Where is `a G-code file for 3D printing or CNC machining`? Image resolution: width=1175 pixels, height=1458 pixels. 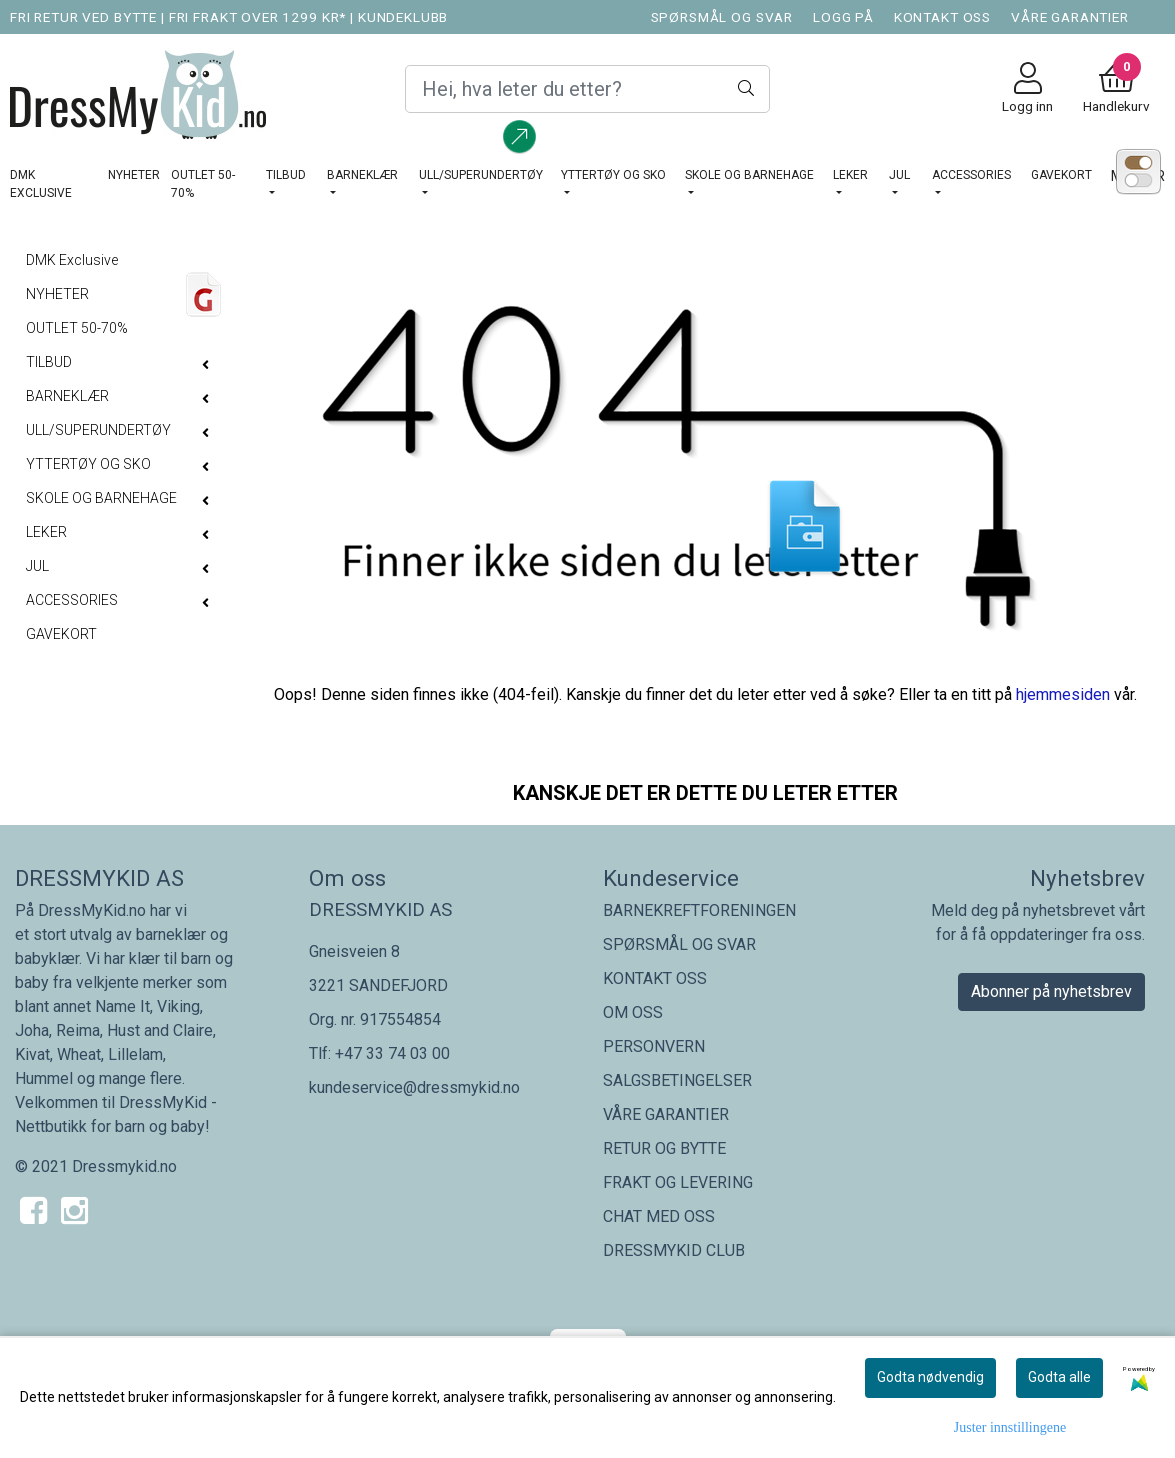
a G-code file for 3D printing or CNC machining is located at coordinates (203, 294).